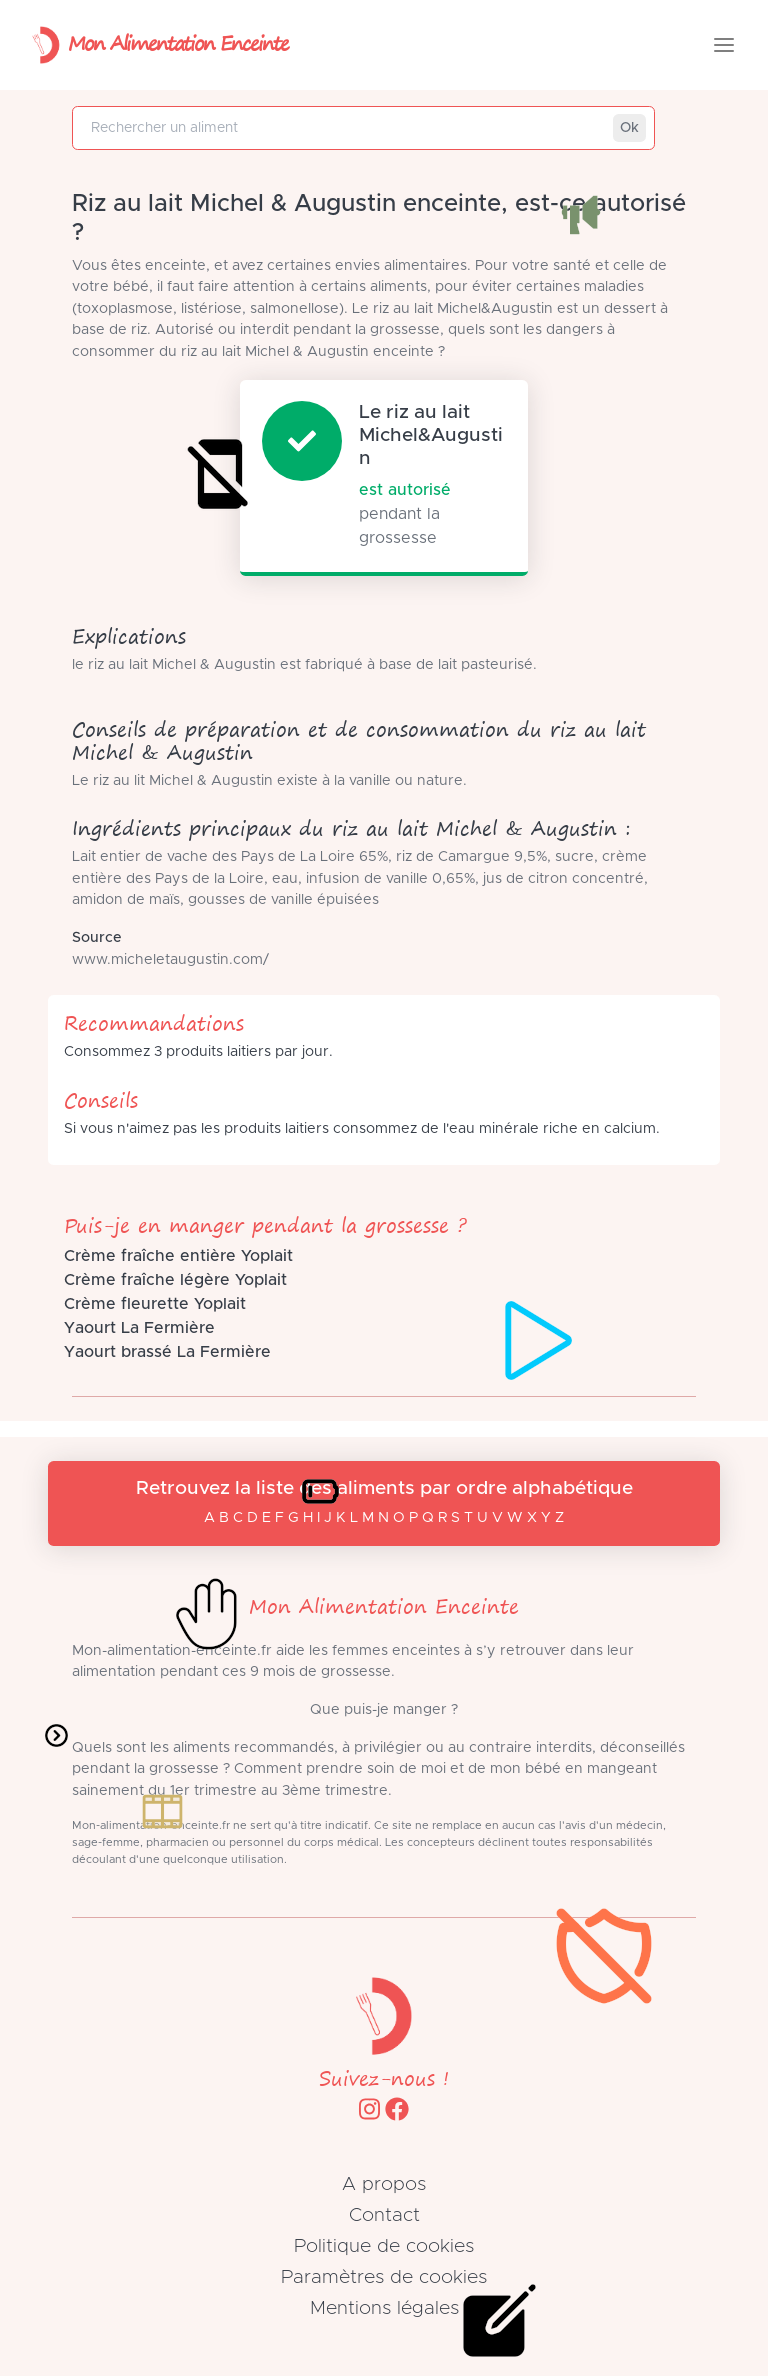 The height and width of the screenshot is (2376, 768). What do you see at coordinates (209, 1614) in the screenshot?
I see `stop or pause an action` at bounding box center [209, 1614].